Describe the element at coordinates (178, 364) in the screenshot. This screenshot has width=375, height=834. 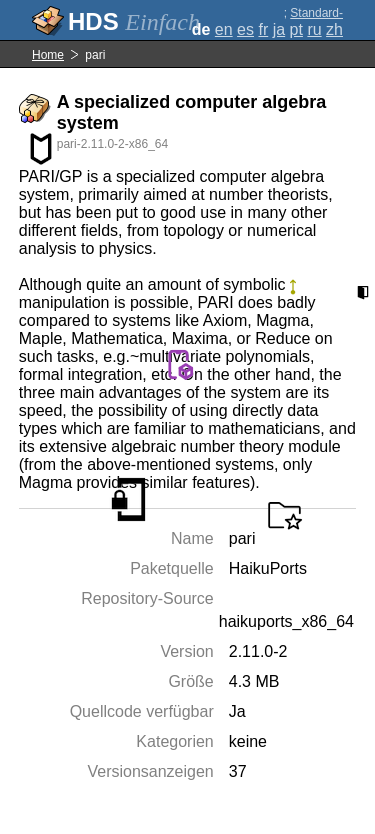
I see `open augmented reality mode` at that location.